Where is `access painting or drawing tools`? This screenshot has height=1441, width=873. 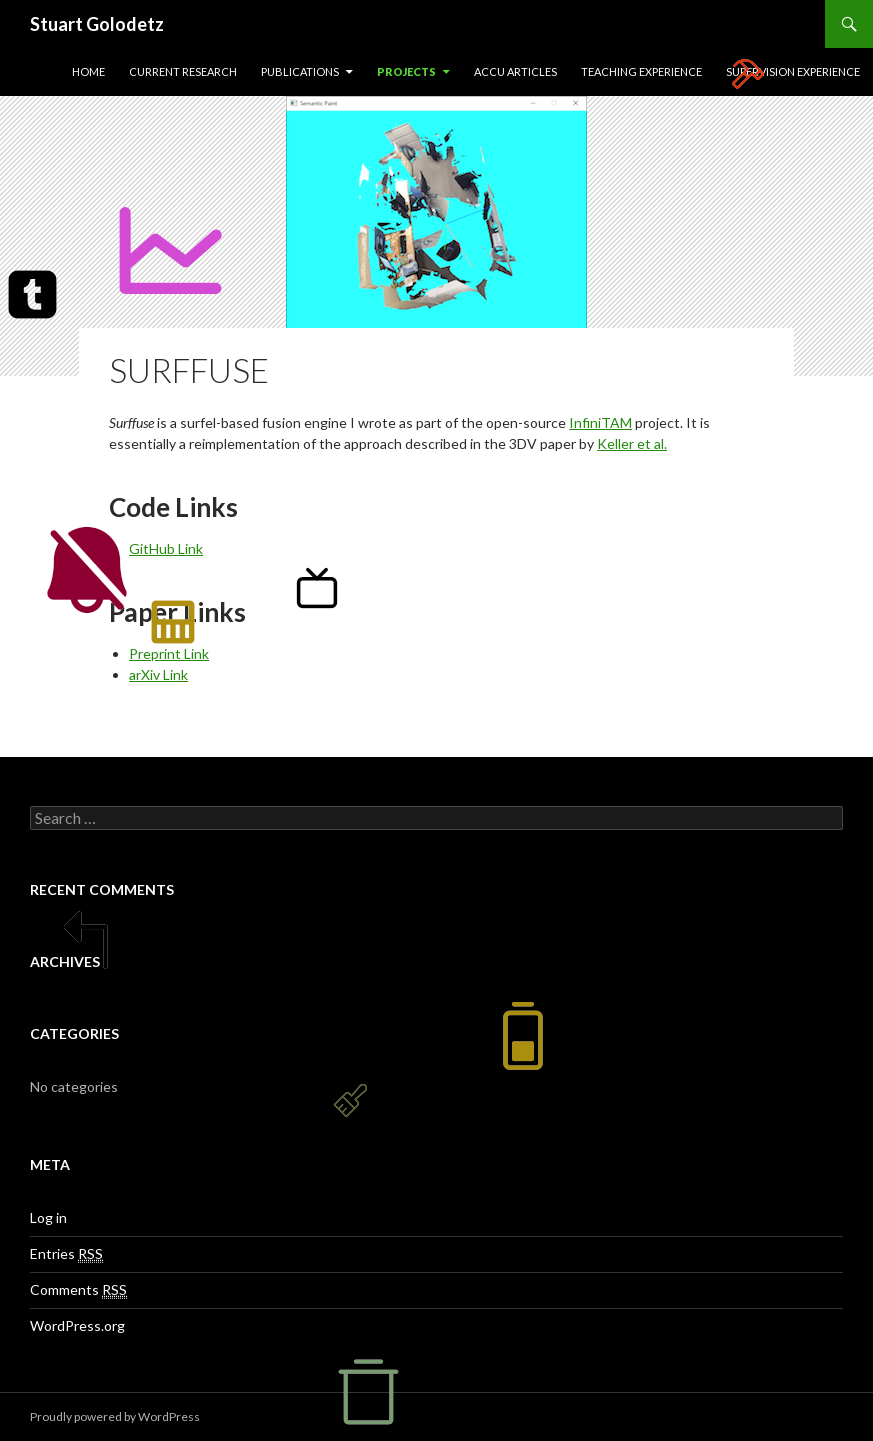
access painting or drawing tools is located at coordinates (351, 1100).